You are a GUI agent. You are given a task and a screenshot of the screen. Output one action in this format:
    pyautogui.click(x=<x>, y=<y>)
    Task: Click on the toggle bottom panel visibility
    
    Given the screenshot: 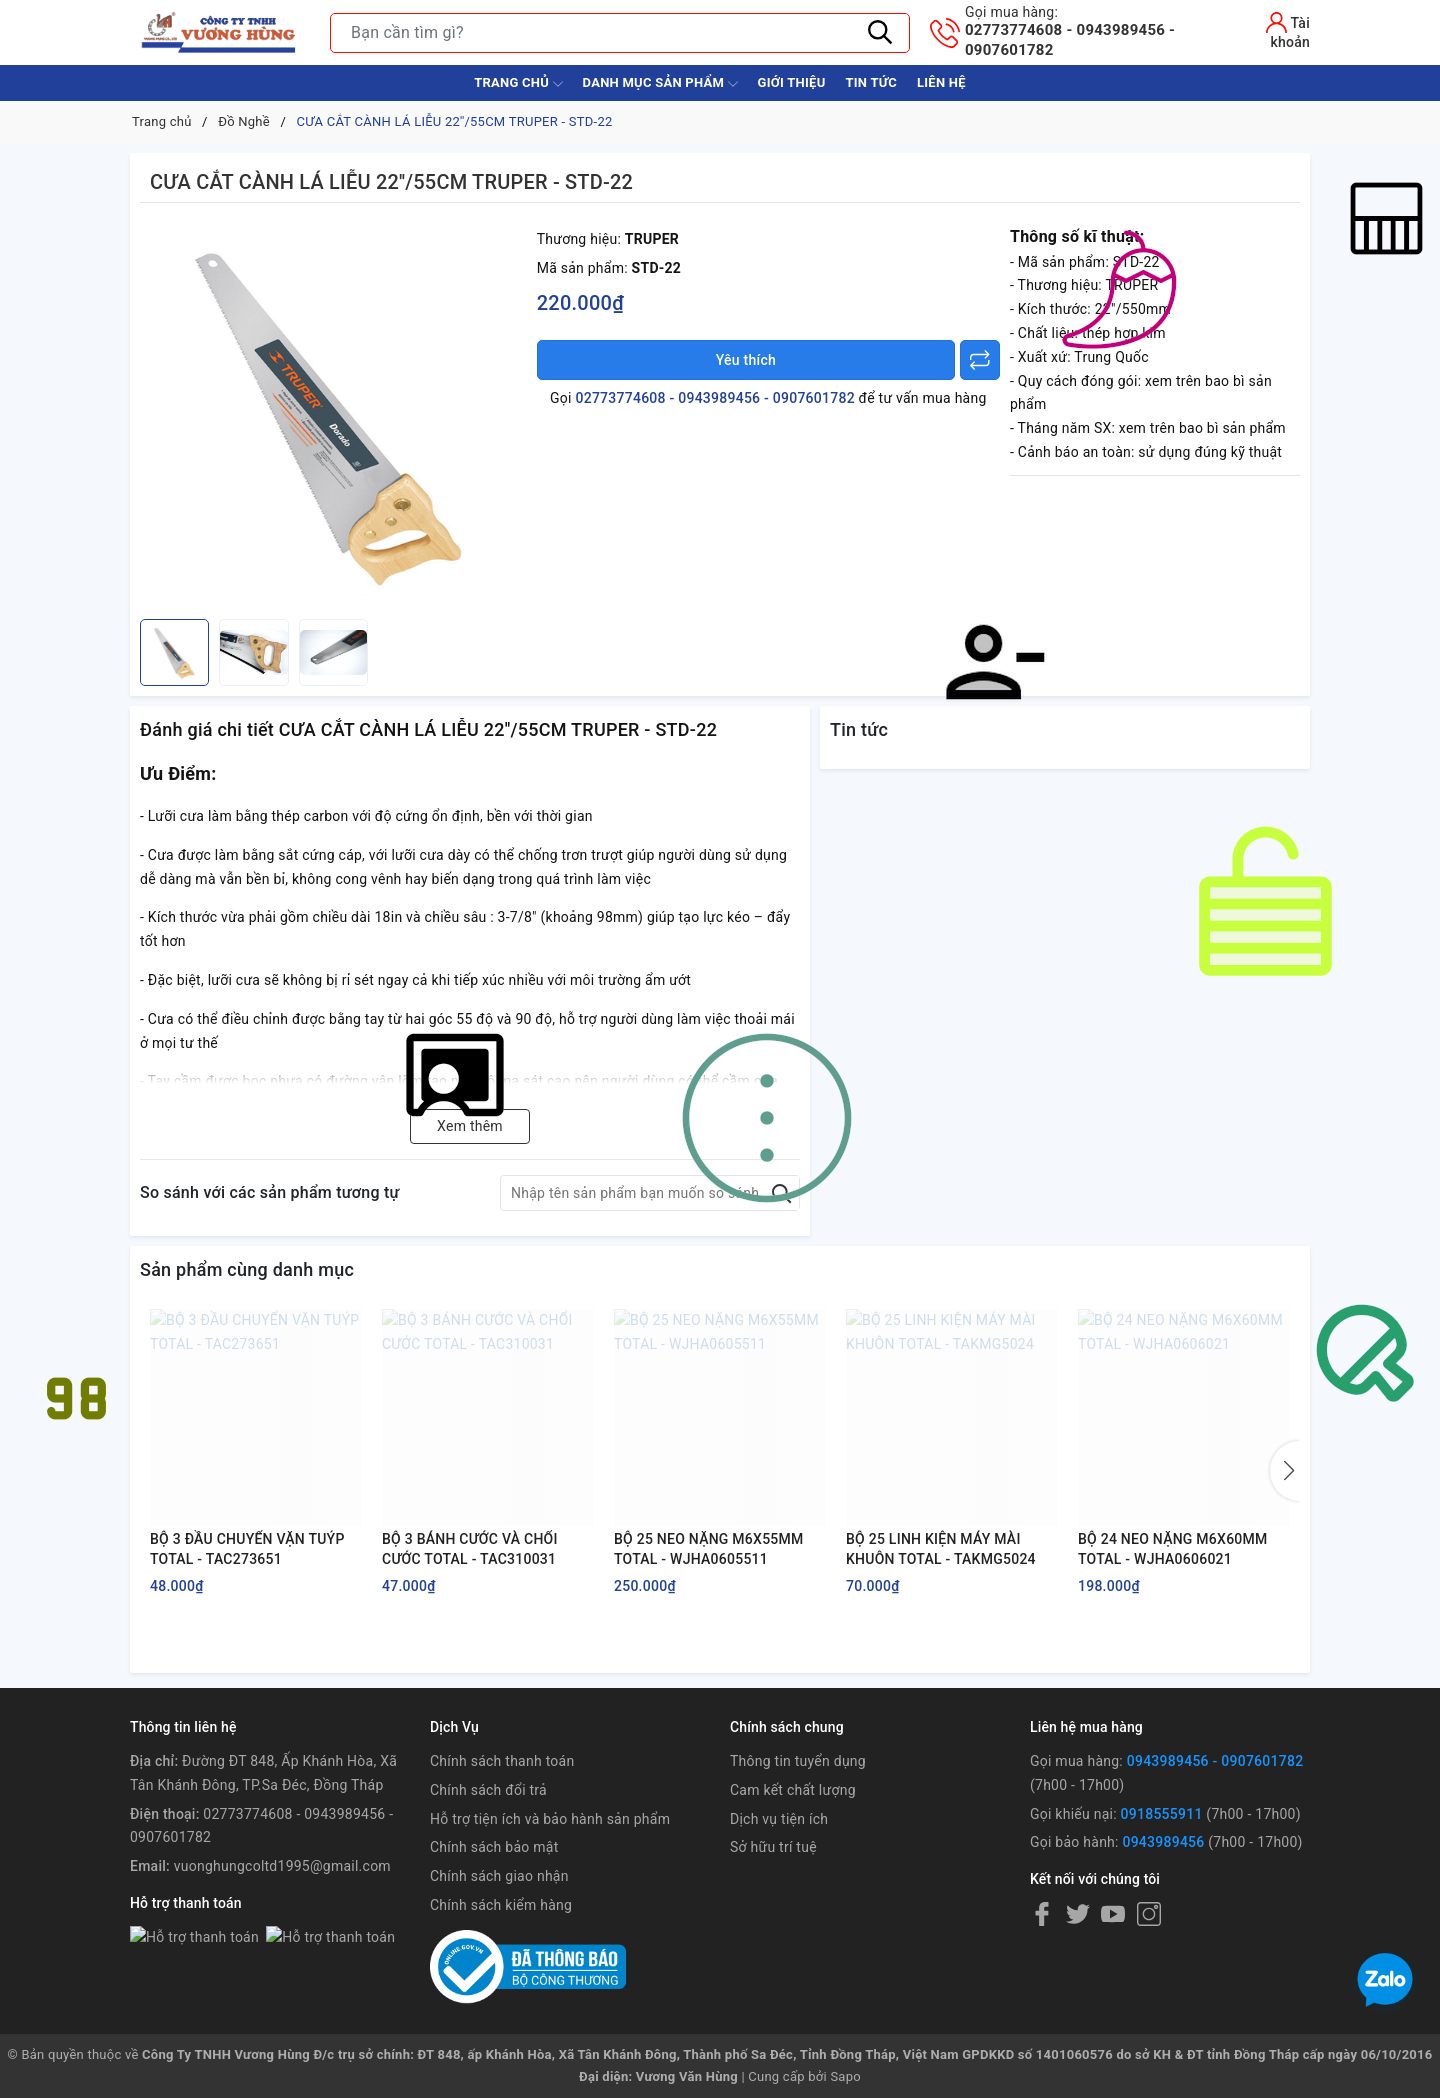 What is the action you would take?
    pyautogui.click(x=1386, y=218)
    